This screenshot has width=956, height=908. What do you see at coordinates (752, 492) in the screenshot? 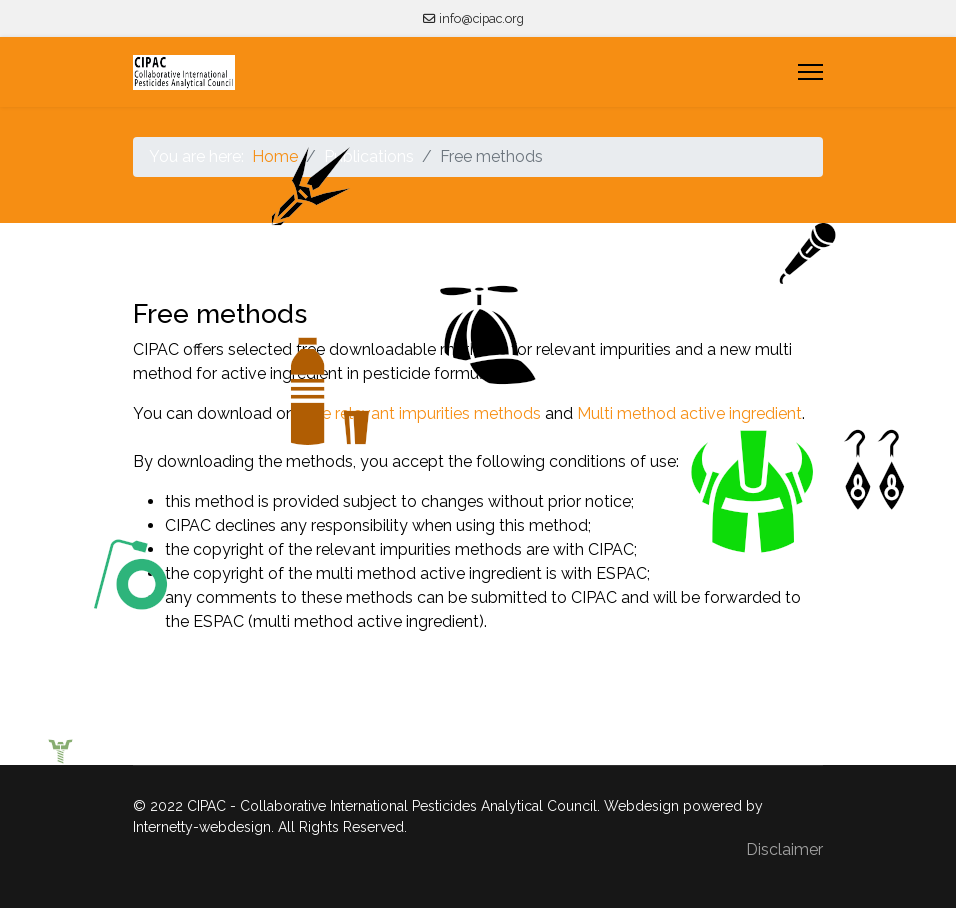
I see `equip heavy armor or helmet` at bounding box center [752, 492].